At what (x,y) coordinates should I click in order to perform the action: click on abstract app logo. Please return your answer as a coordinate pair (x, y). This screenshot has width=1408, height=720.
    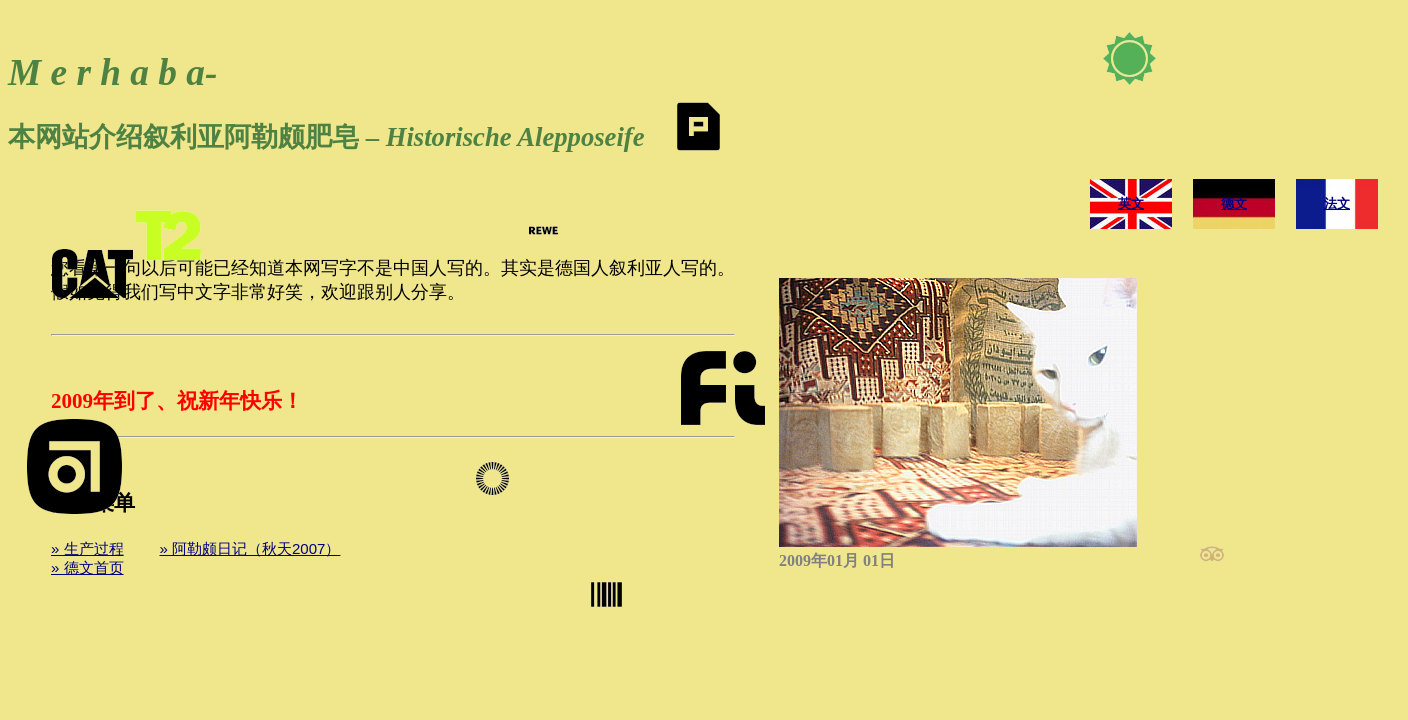
    Looking at the image, I should click on (74, 466).